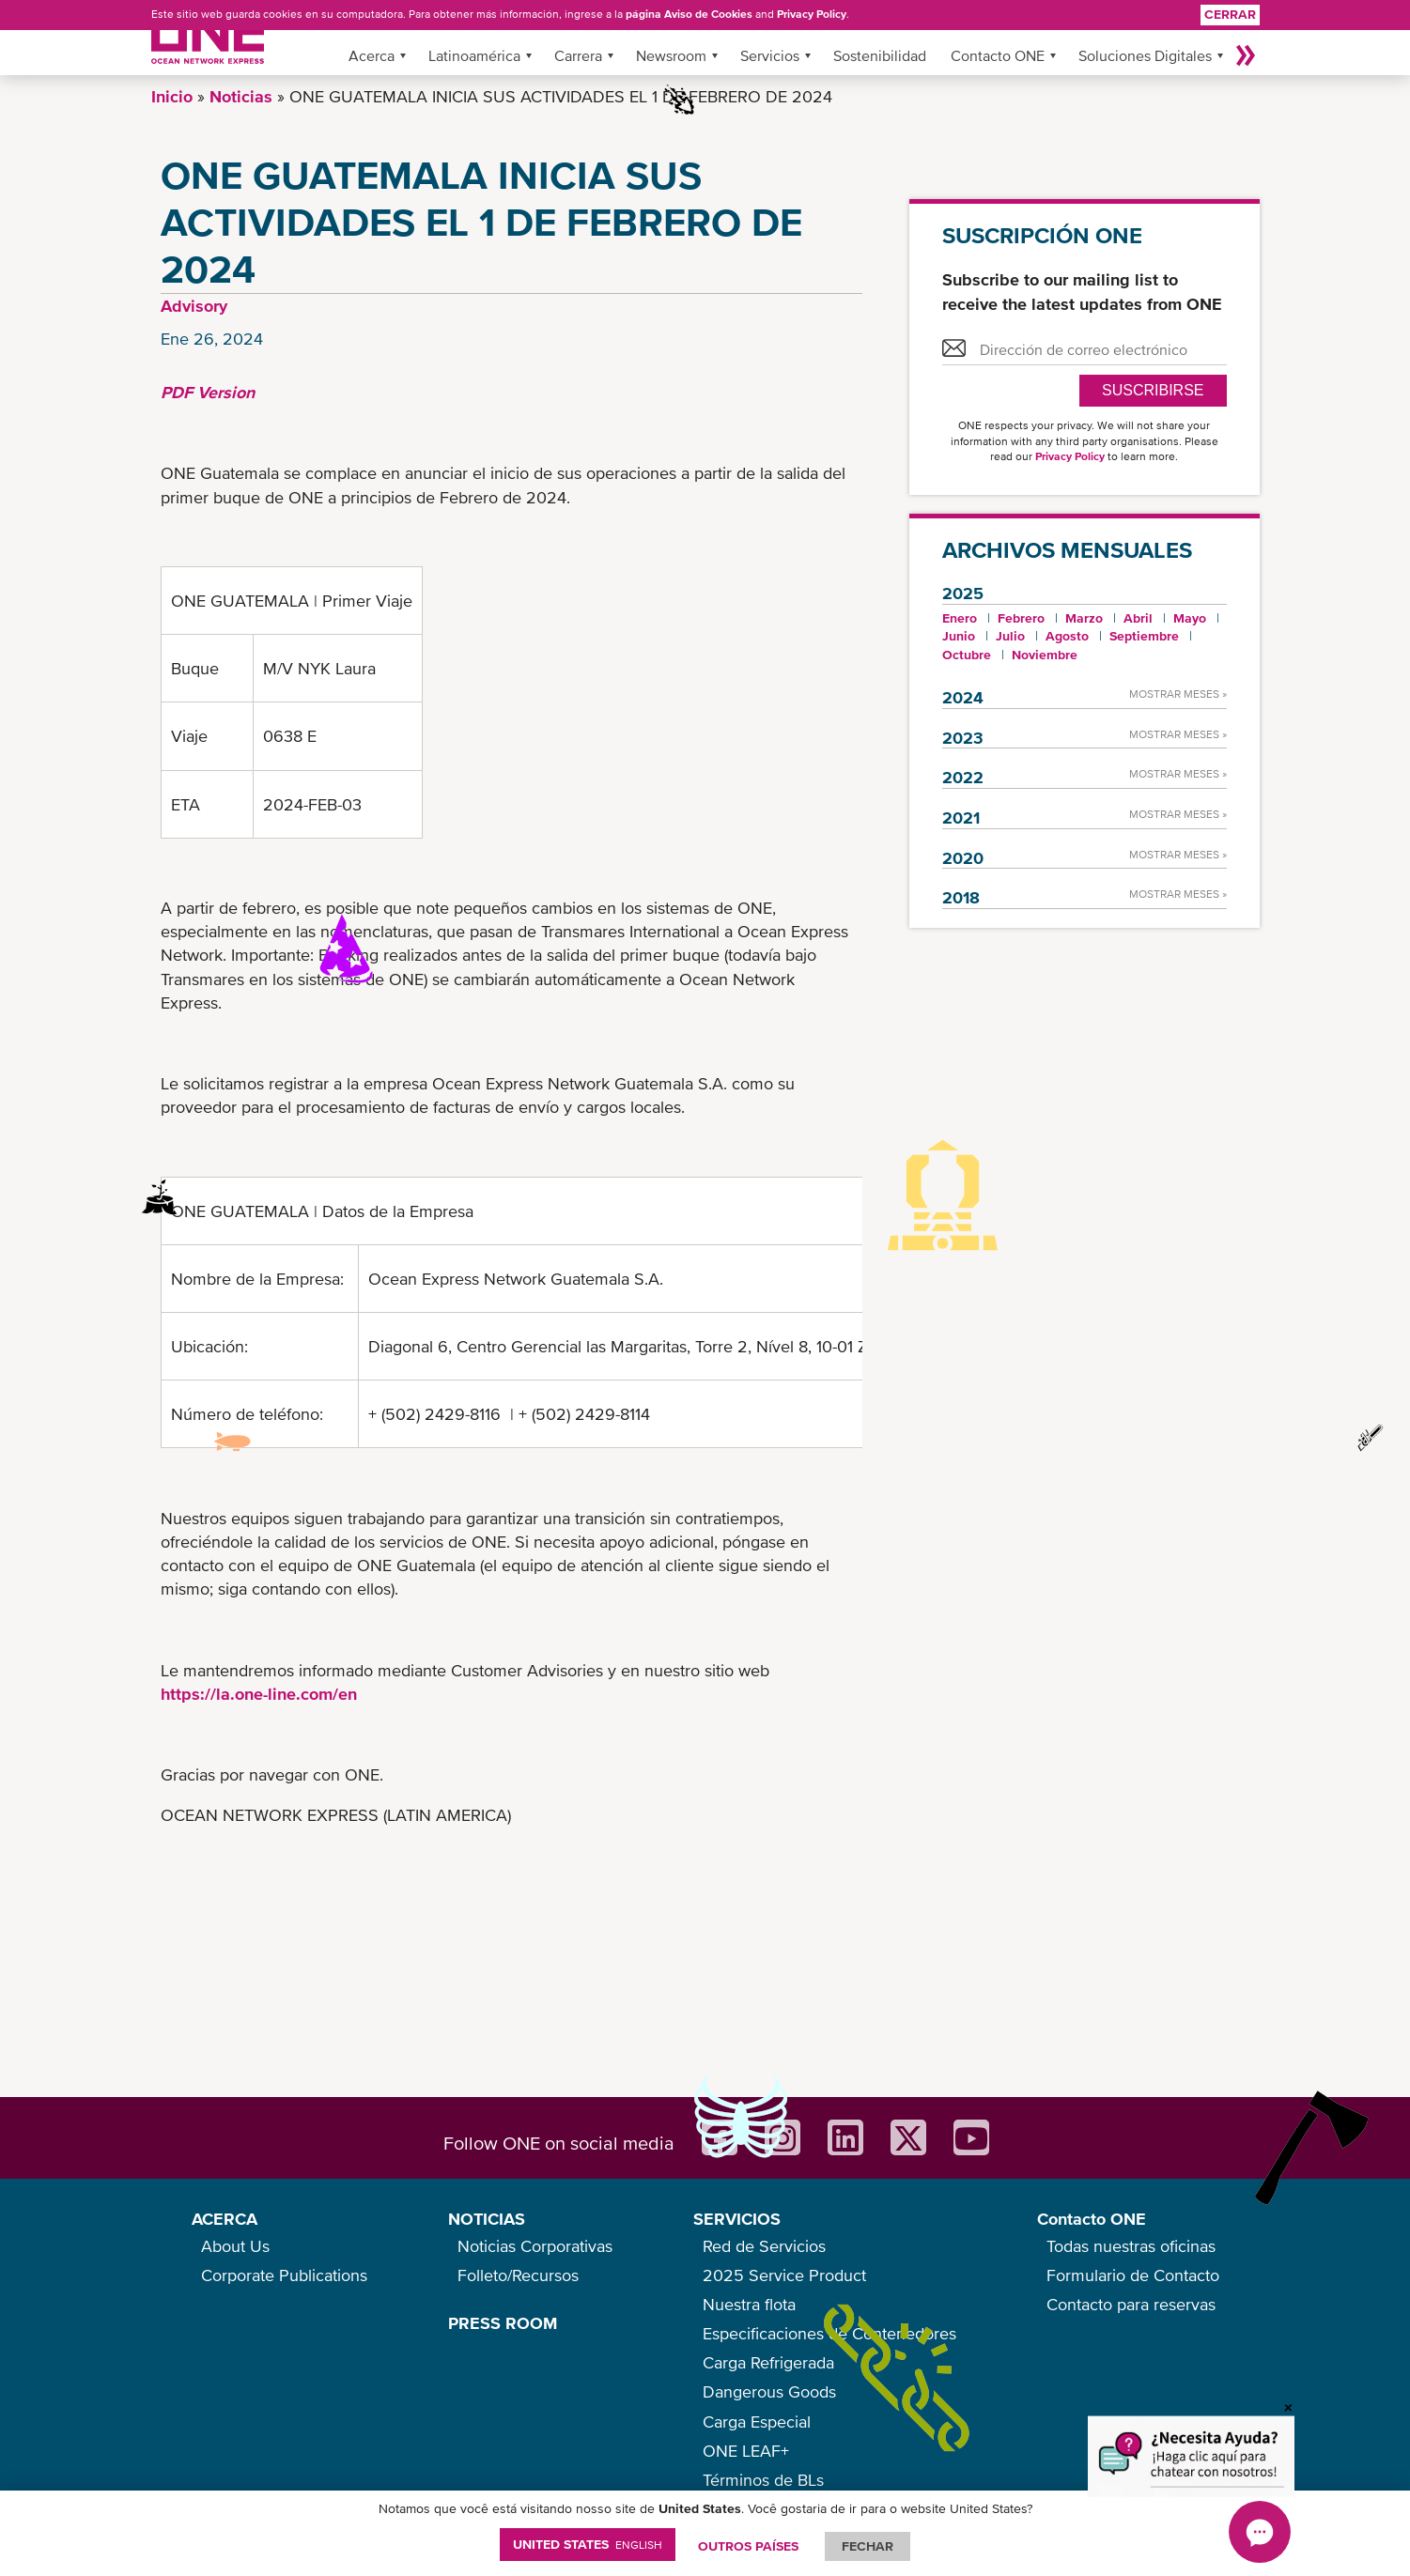  Describe the element at coordinates (896, 2378) in the screenshot. I see `disconnect or unlink accounts` at that location.